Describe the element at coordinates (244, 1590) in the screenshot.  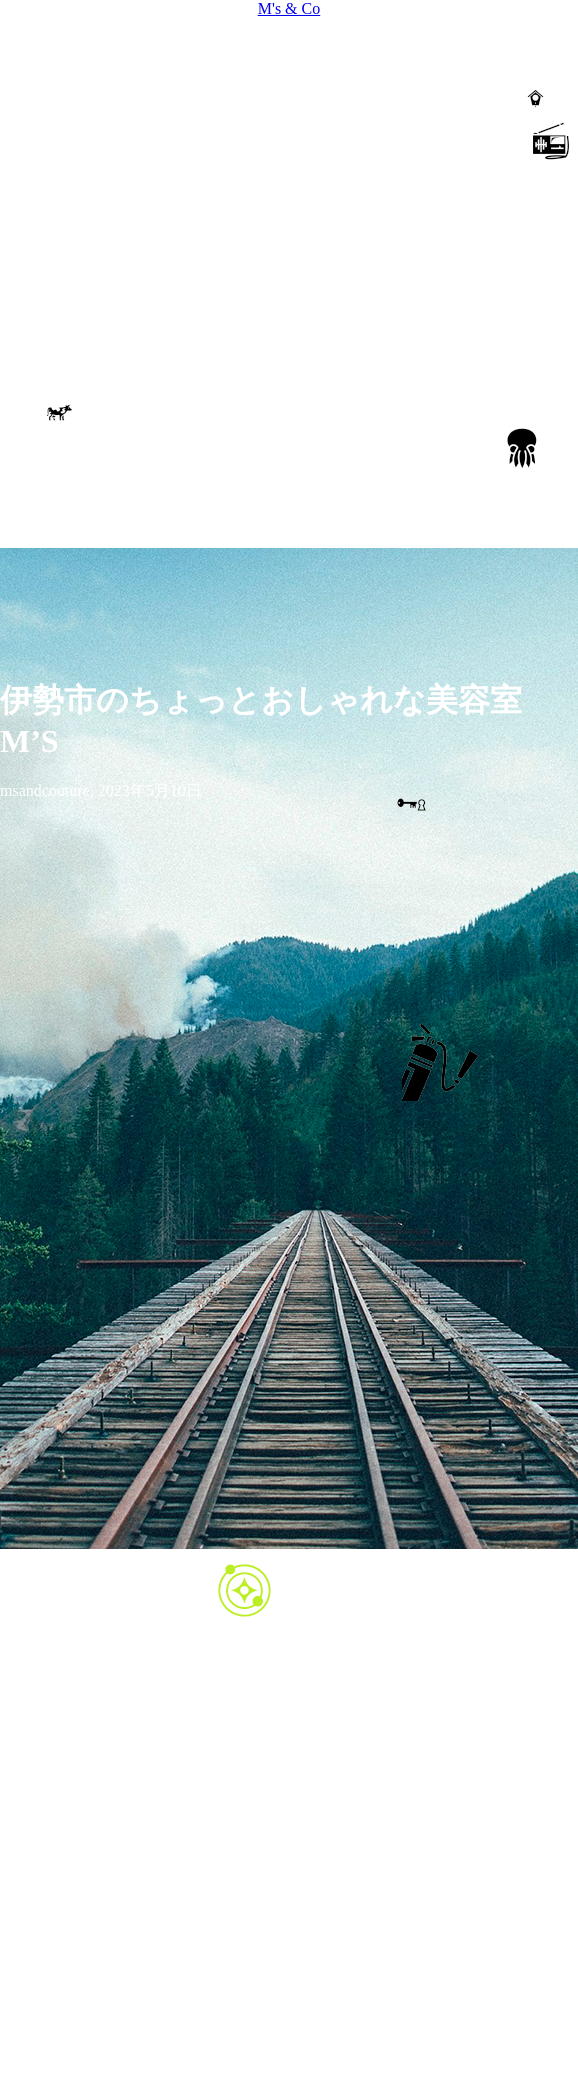
I see `access orbital mechanics or space simulation features` at that location.